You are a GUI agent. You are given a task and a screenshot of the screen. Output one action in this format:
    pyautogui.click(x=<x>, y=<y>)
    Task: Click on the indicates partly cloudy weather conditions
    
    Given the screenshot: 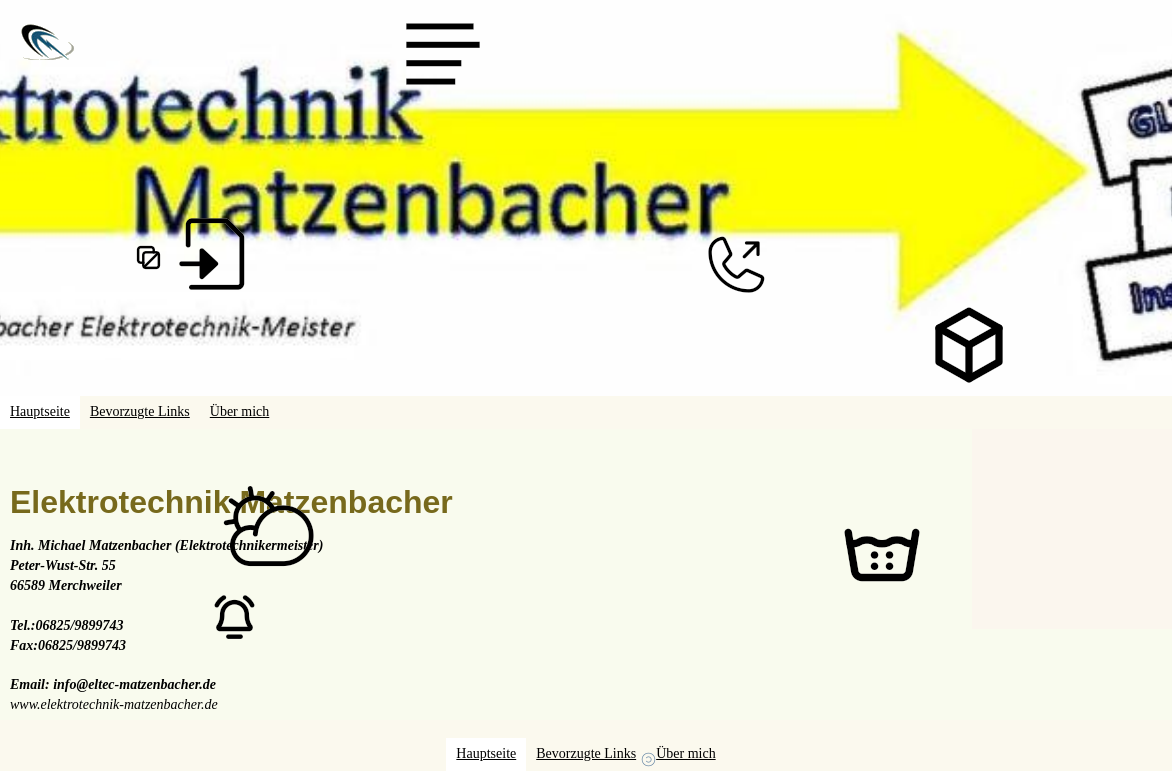 What is the action you would take?
    pyautogui.click(x=268, y=527)
    